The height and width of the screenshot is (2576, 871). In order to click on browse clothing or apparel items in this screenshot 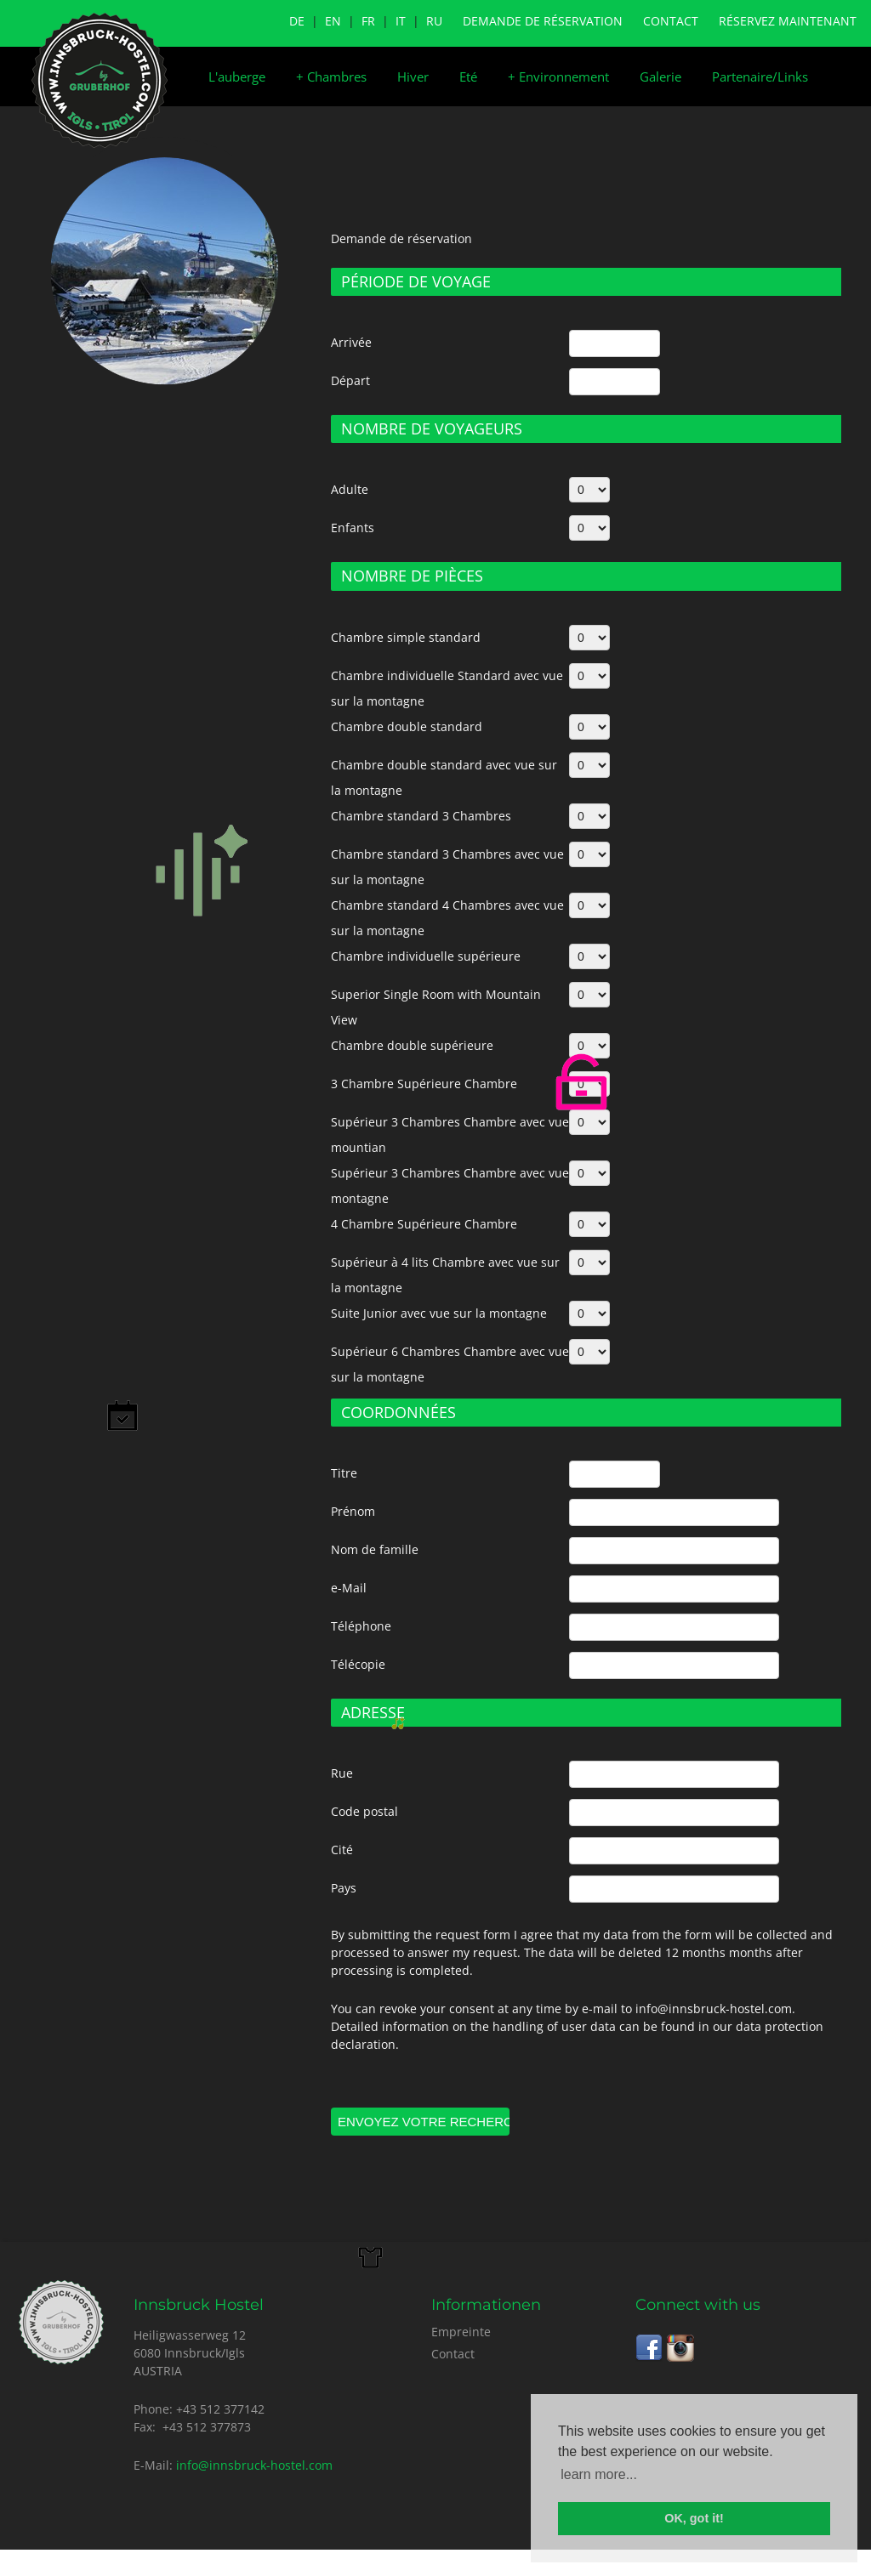, I will do `click(370, 2257)`.